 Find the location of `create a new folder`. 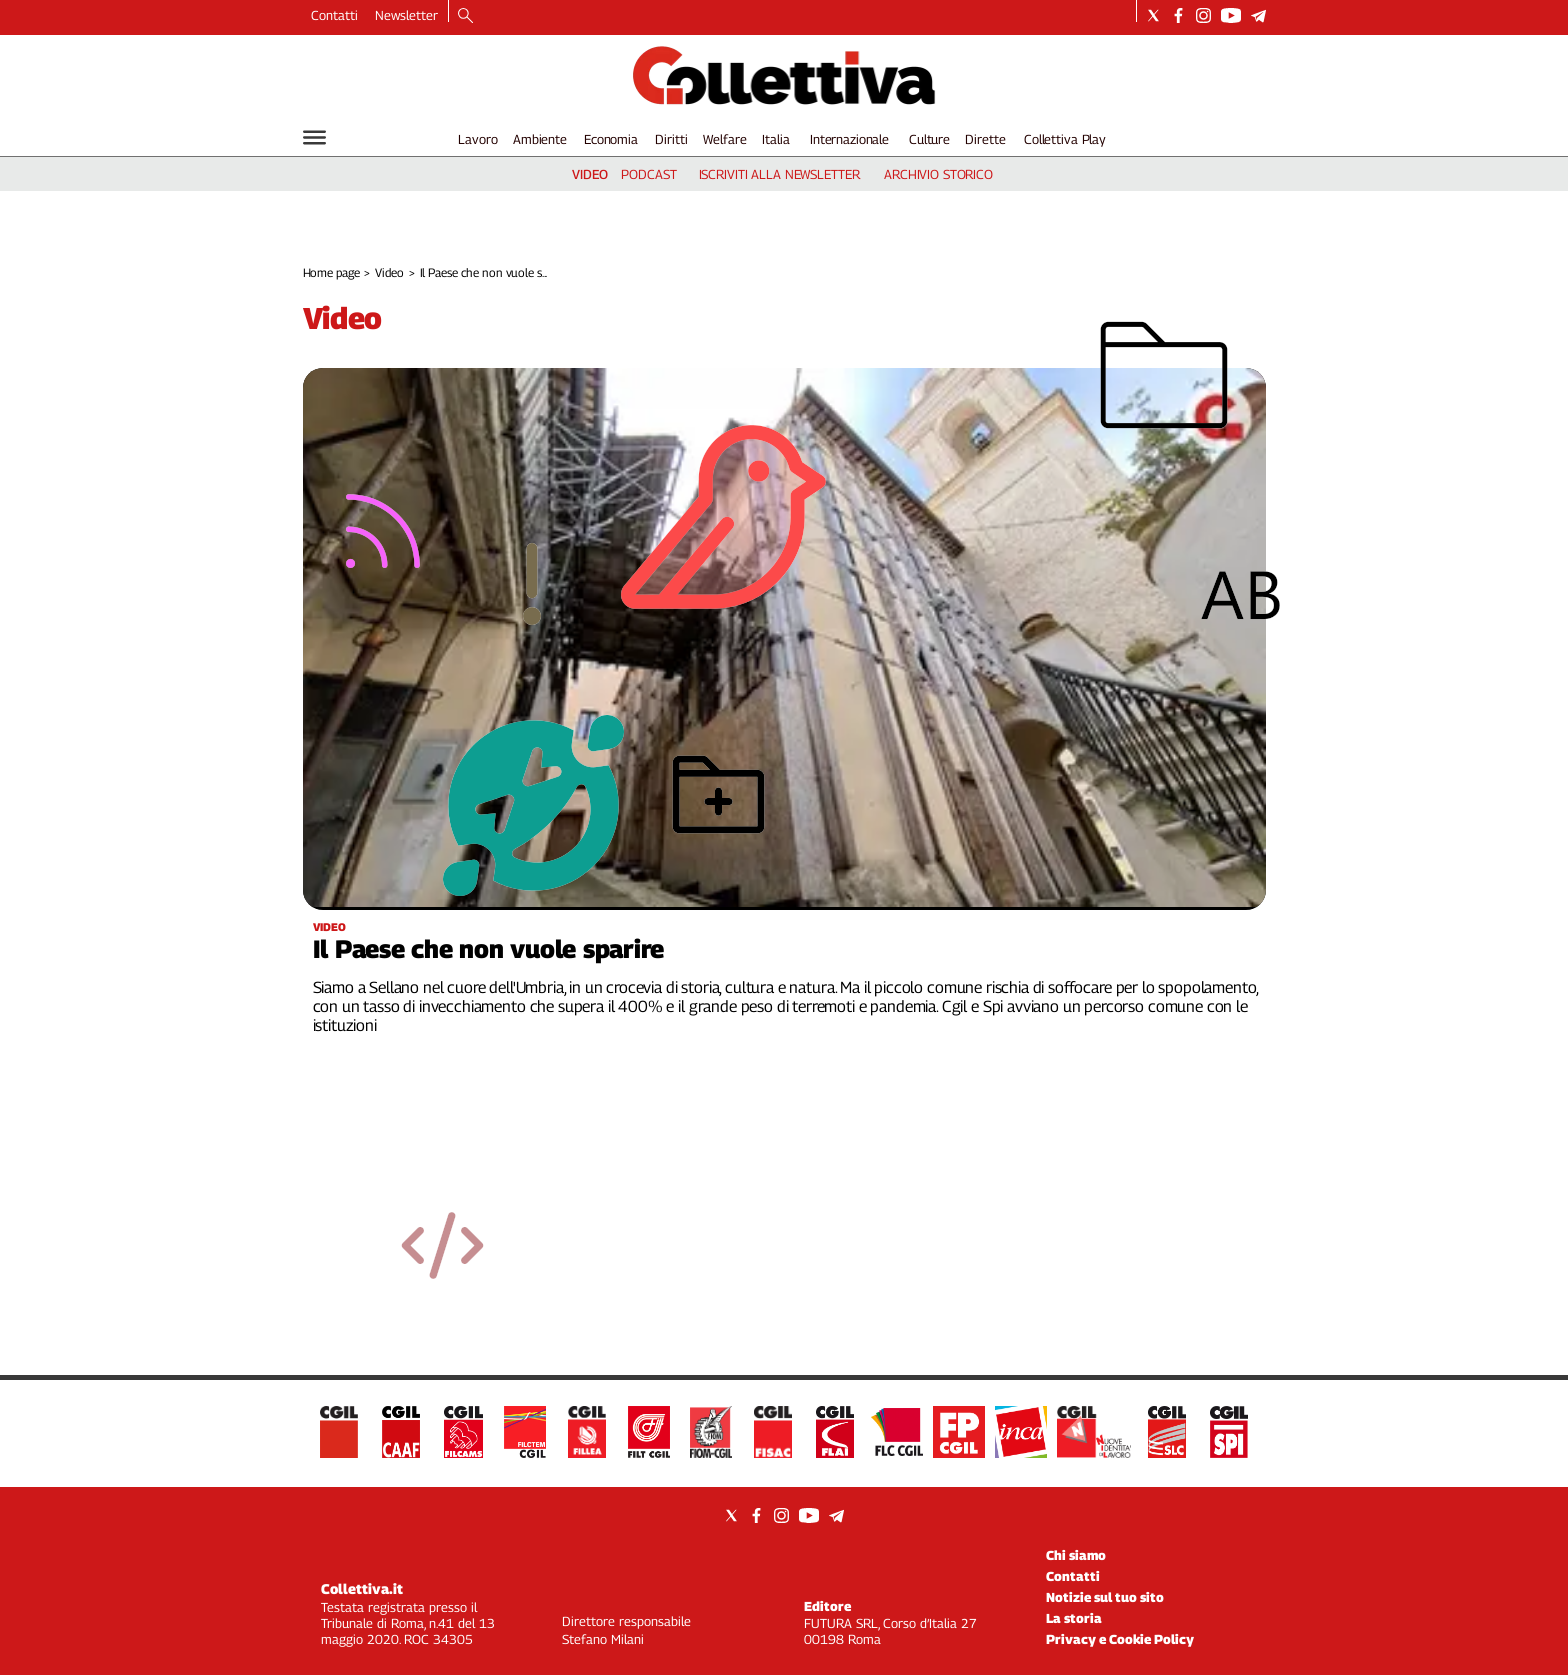

create a new folder is located at coordinates (718, 794).